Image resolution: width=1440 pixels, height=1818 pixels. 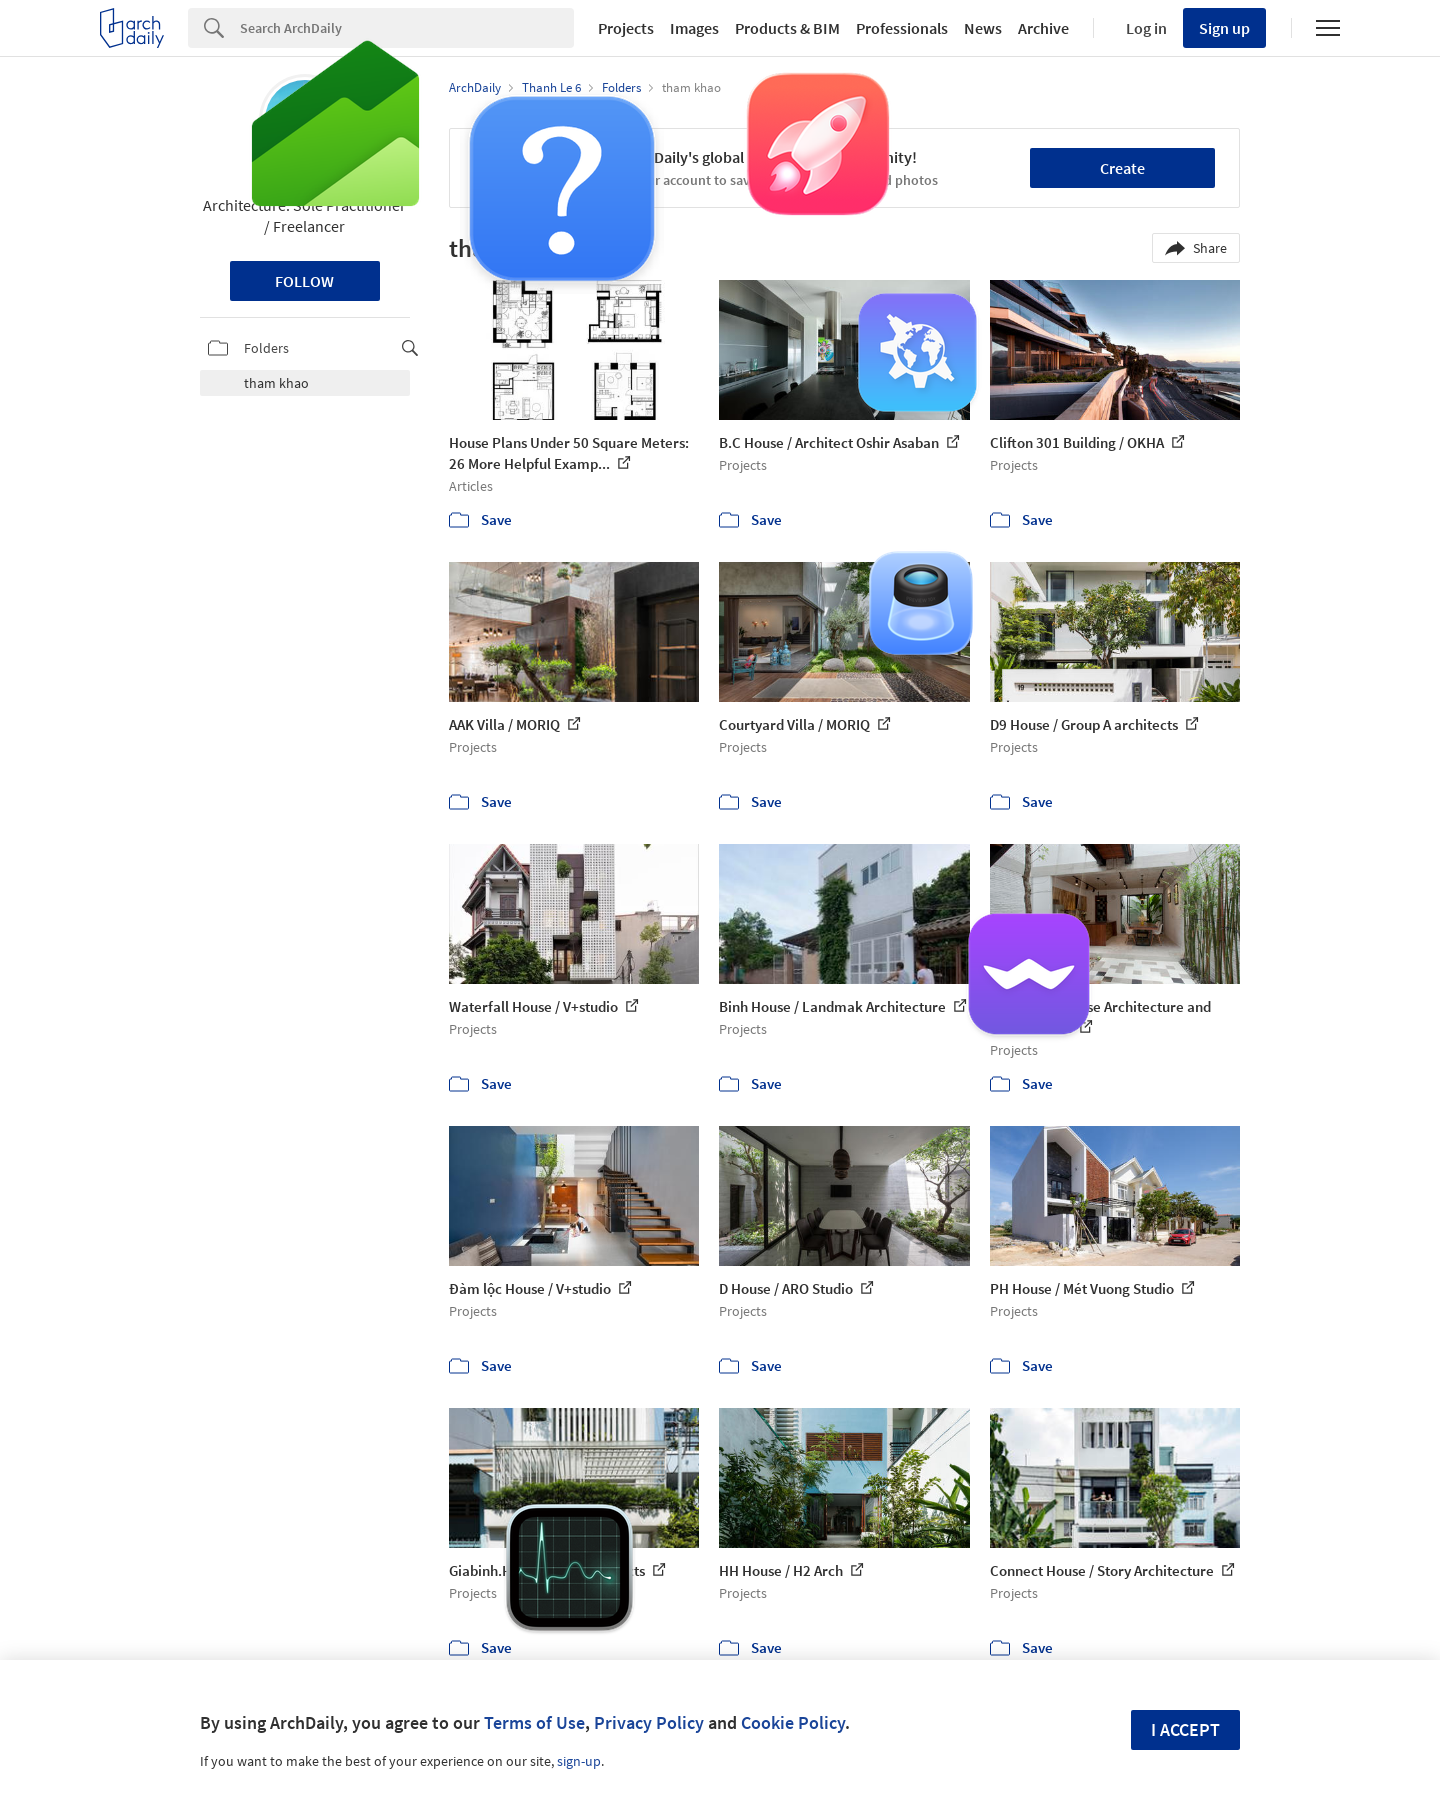 What do you see at coordinates (917, 352) in the screenshot?
I see `launch konqueror web browser` at bounding box center [917, 352].